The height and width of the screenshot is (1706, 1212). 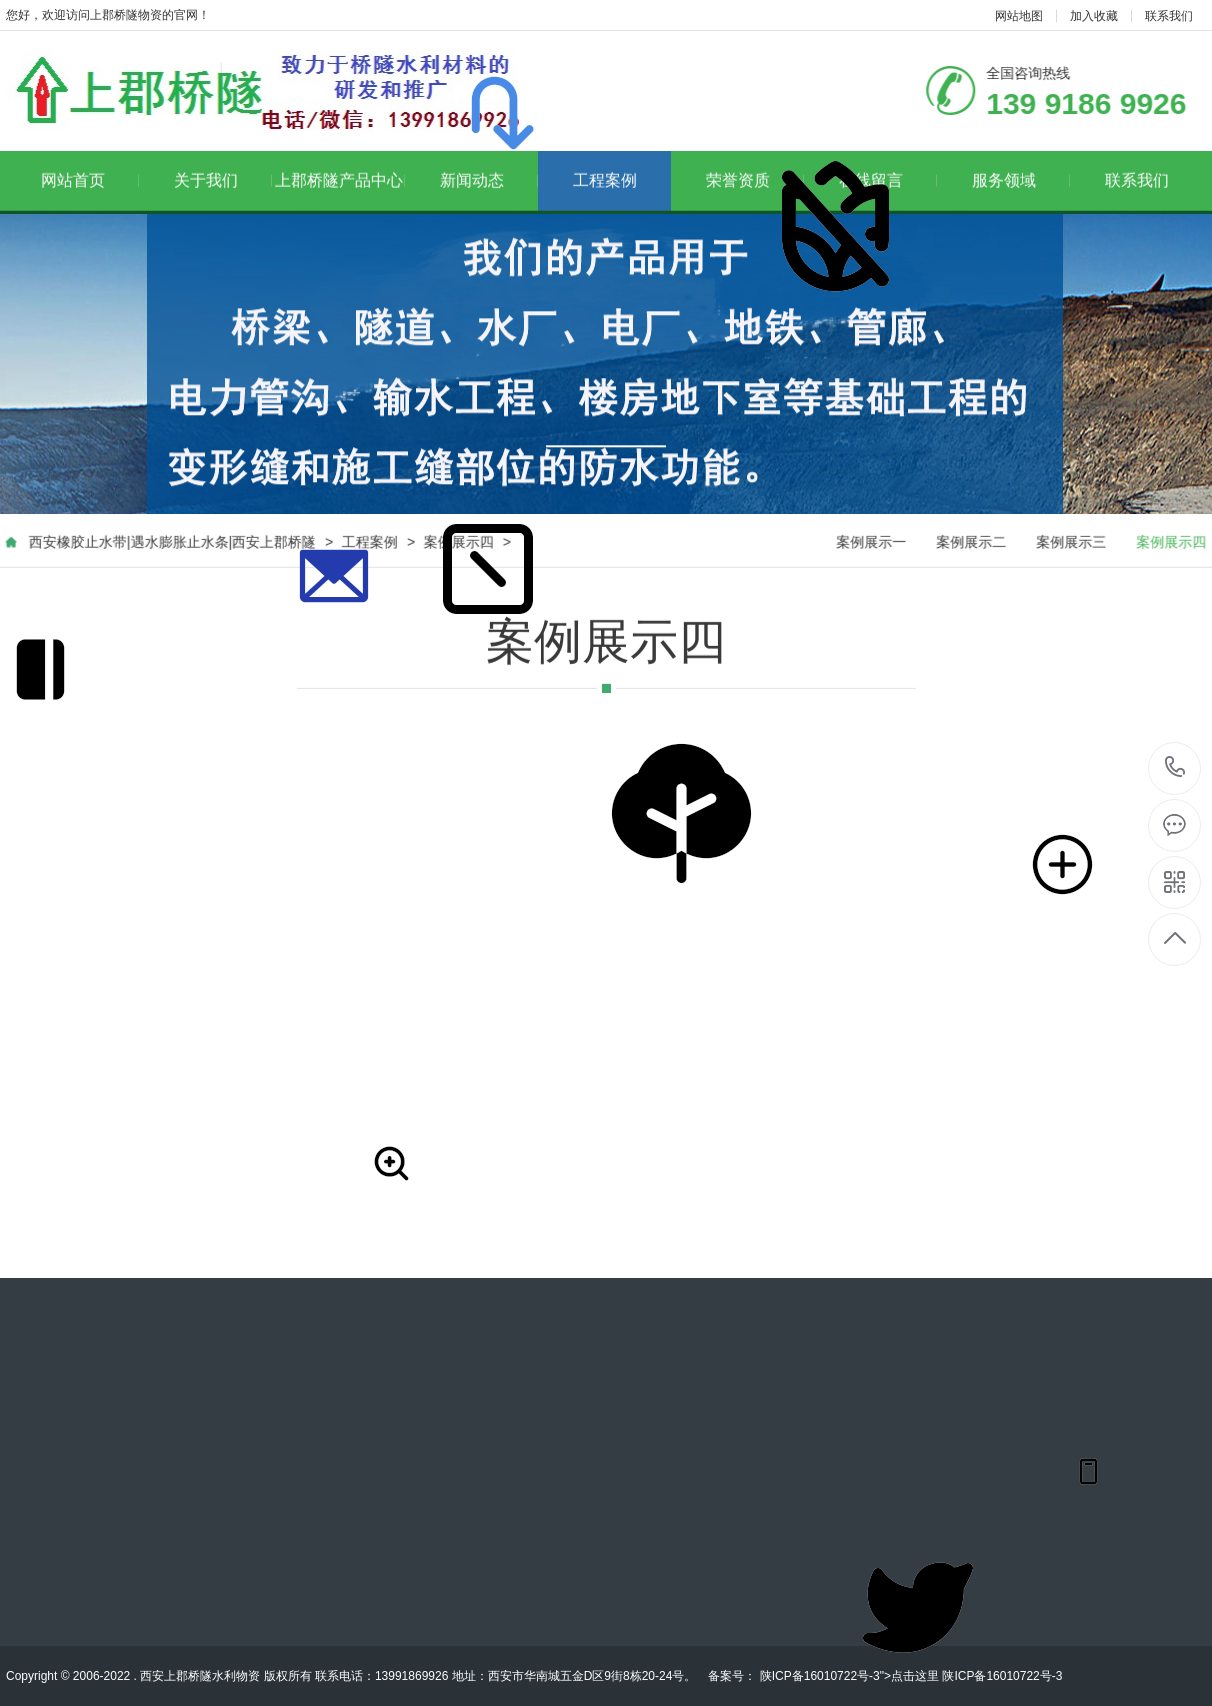 I want to click on redo or repeat last action, so click(x=500, y=113).